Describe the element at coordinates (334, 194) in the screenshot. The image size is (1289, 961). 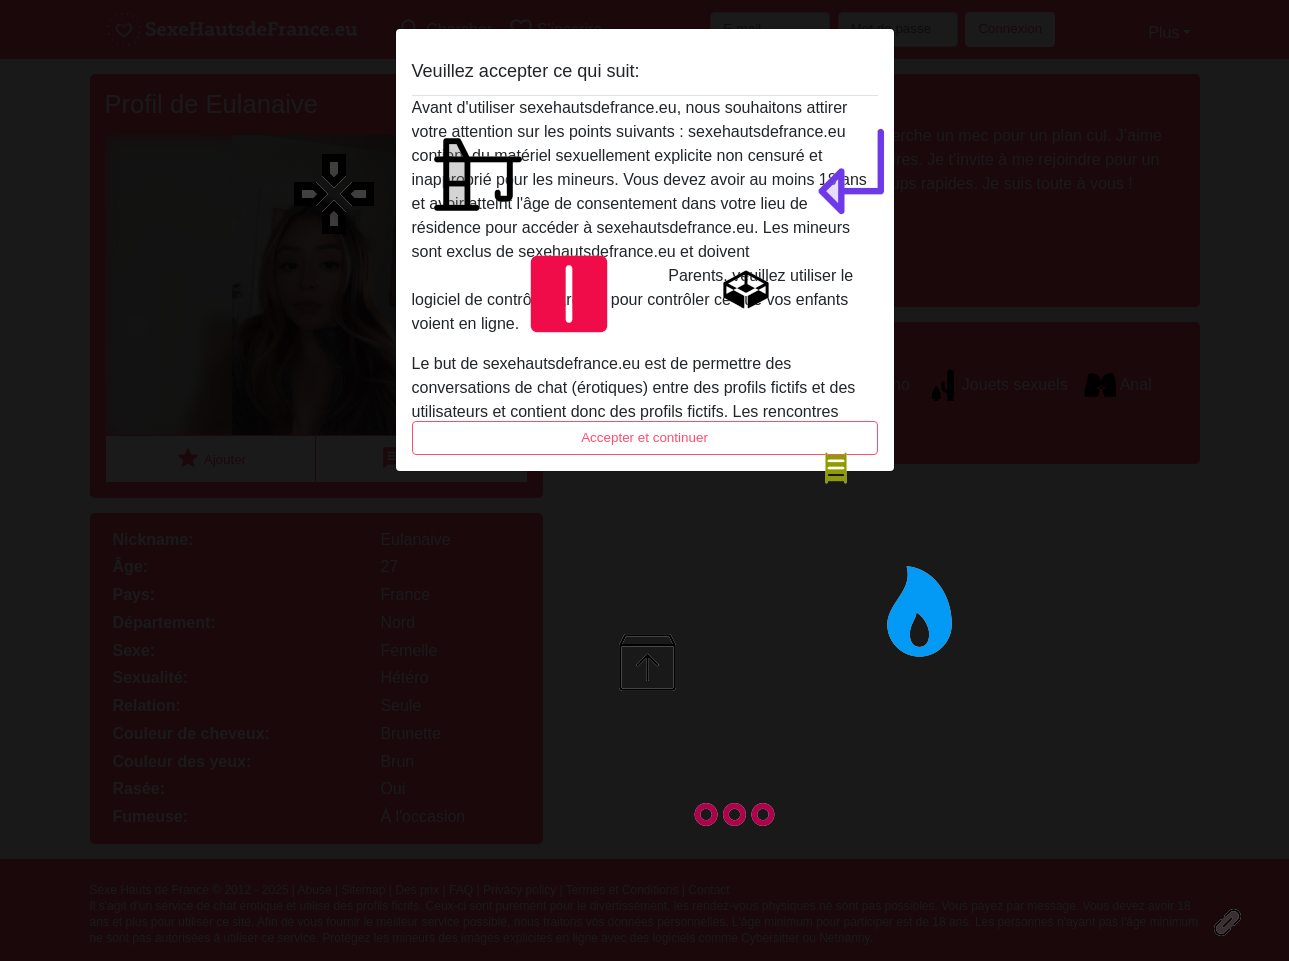
I see `access games or gaming section` at that location.